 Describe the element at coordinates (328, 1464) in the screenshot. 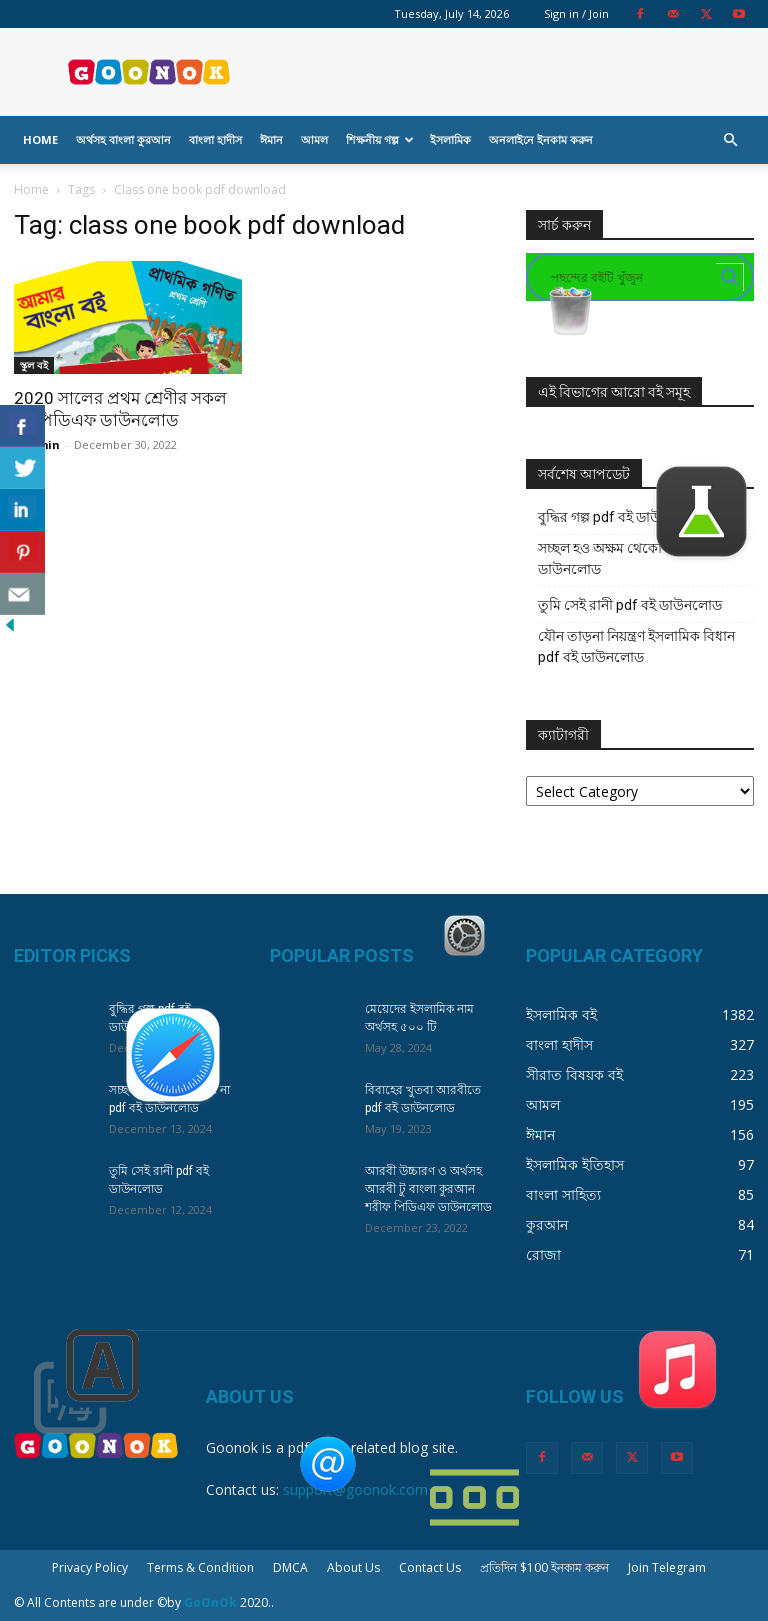

I see `access user accounts settings` at that location.